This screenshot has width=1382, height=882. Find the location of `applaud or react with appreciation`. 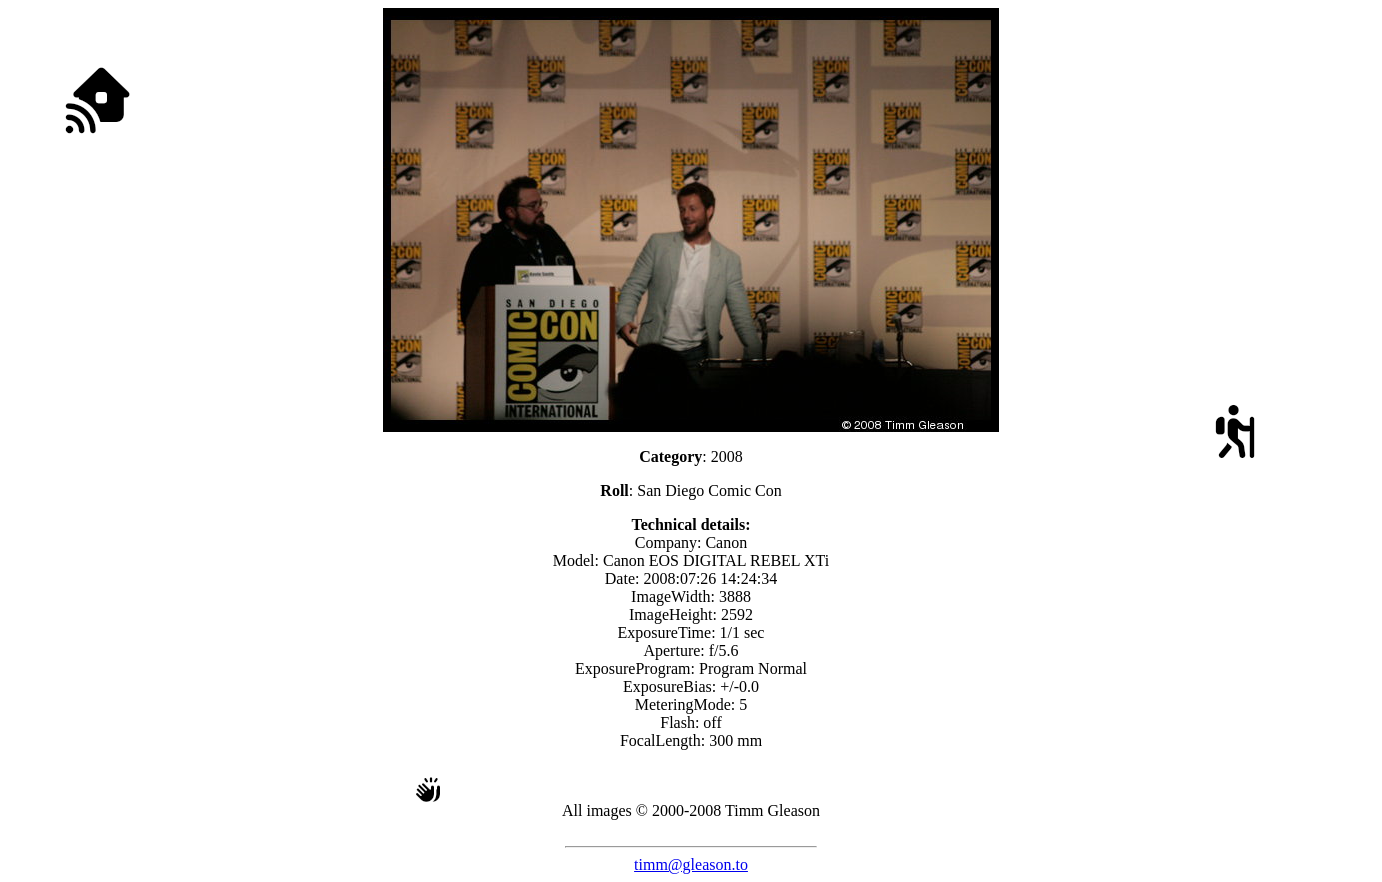

applaud or react with appreciation is located at coordinates (428, 790).